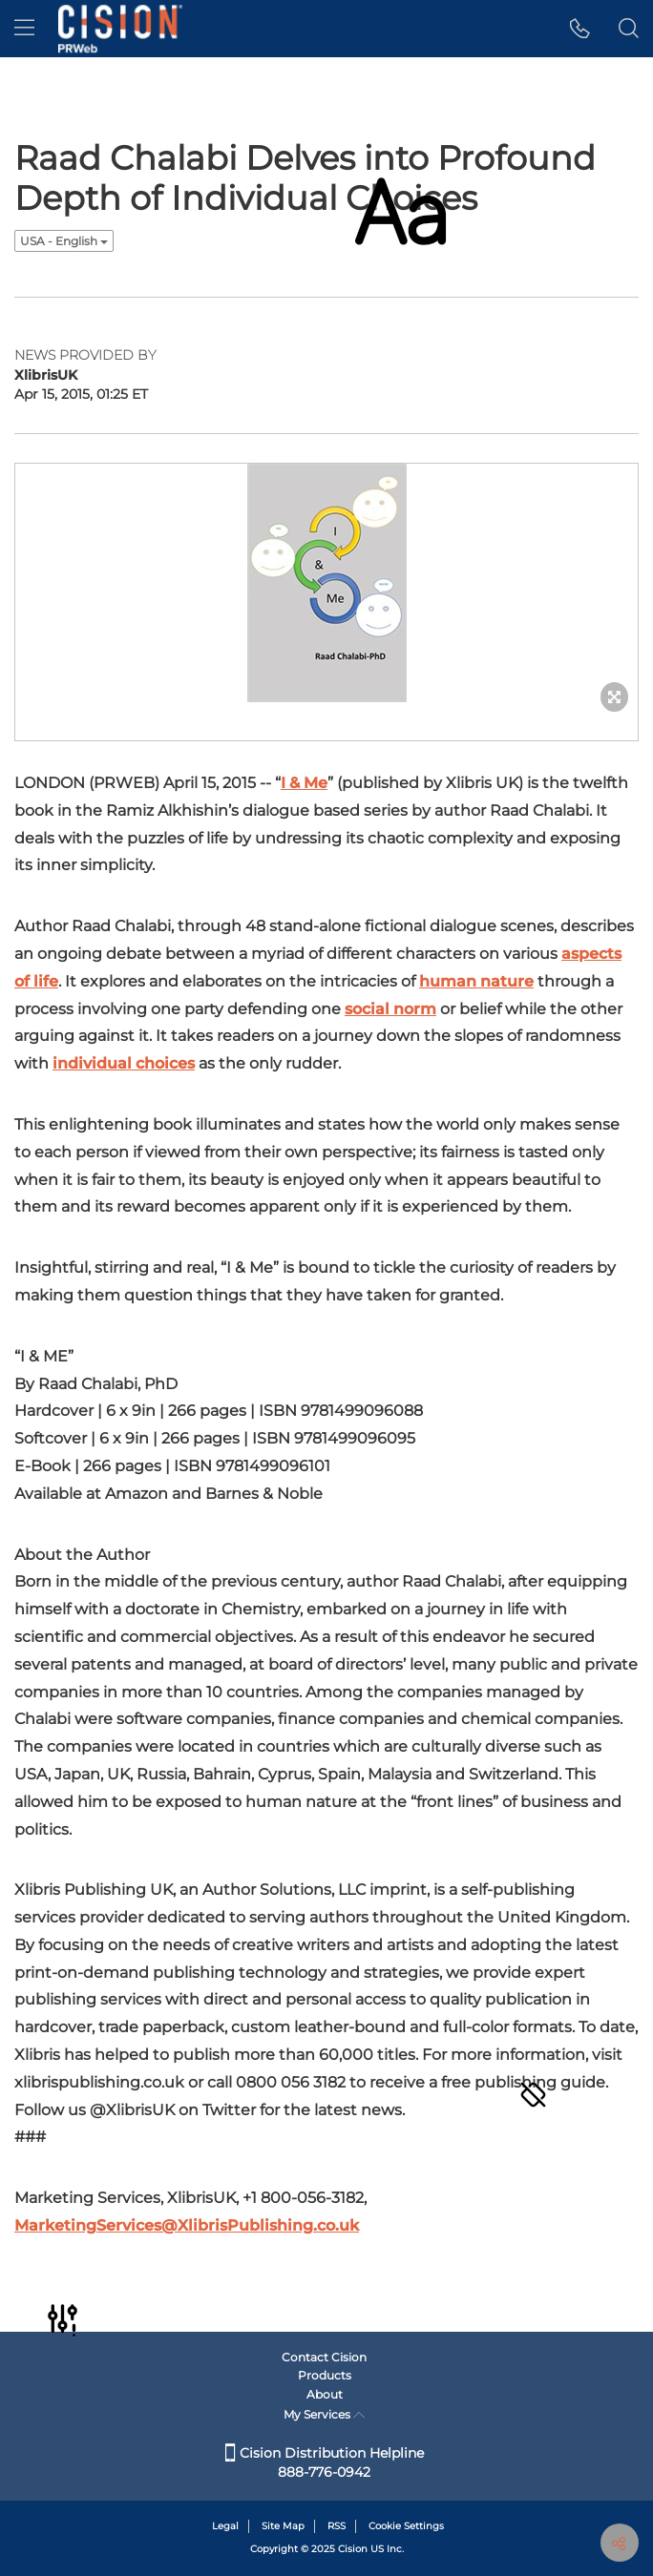  Describe the element at coordinates (400, 211) in the screenshot. I see `adjust text or font settings` at that location.